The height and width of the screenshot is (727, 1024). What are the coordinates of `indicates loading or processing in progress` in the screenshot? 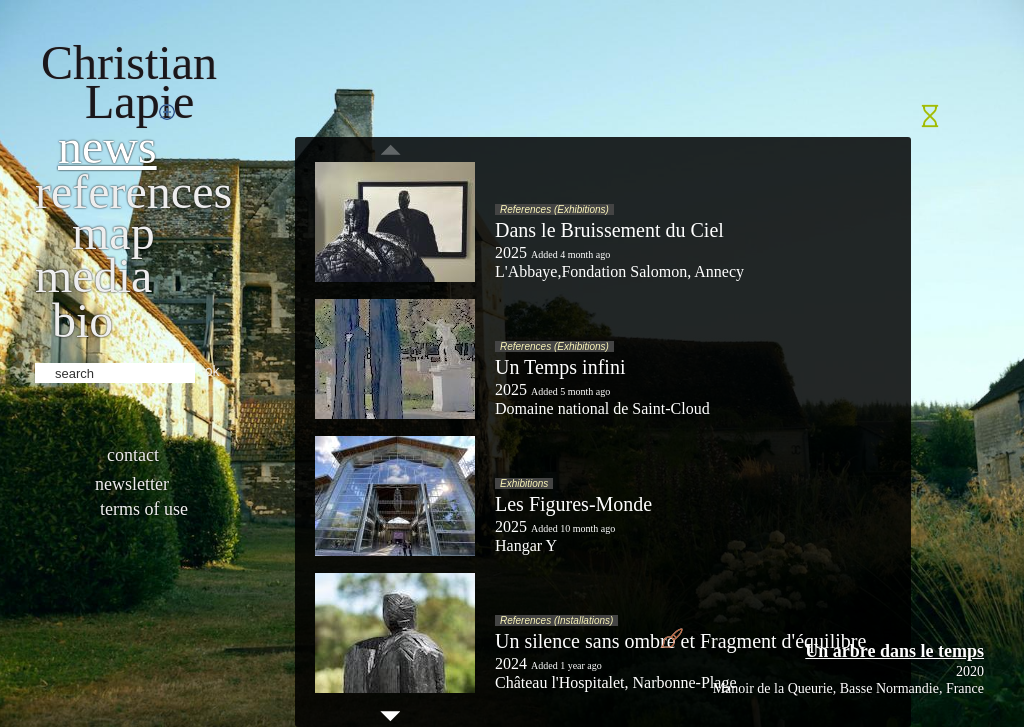 It's located at (930, 116).